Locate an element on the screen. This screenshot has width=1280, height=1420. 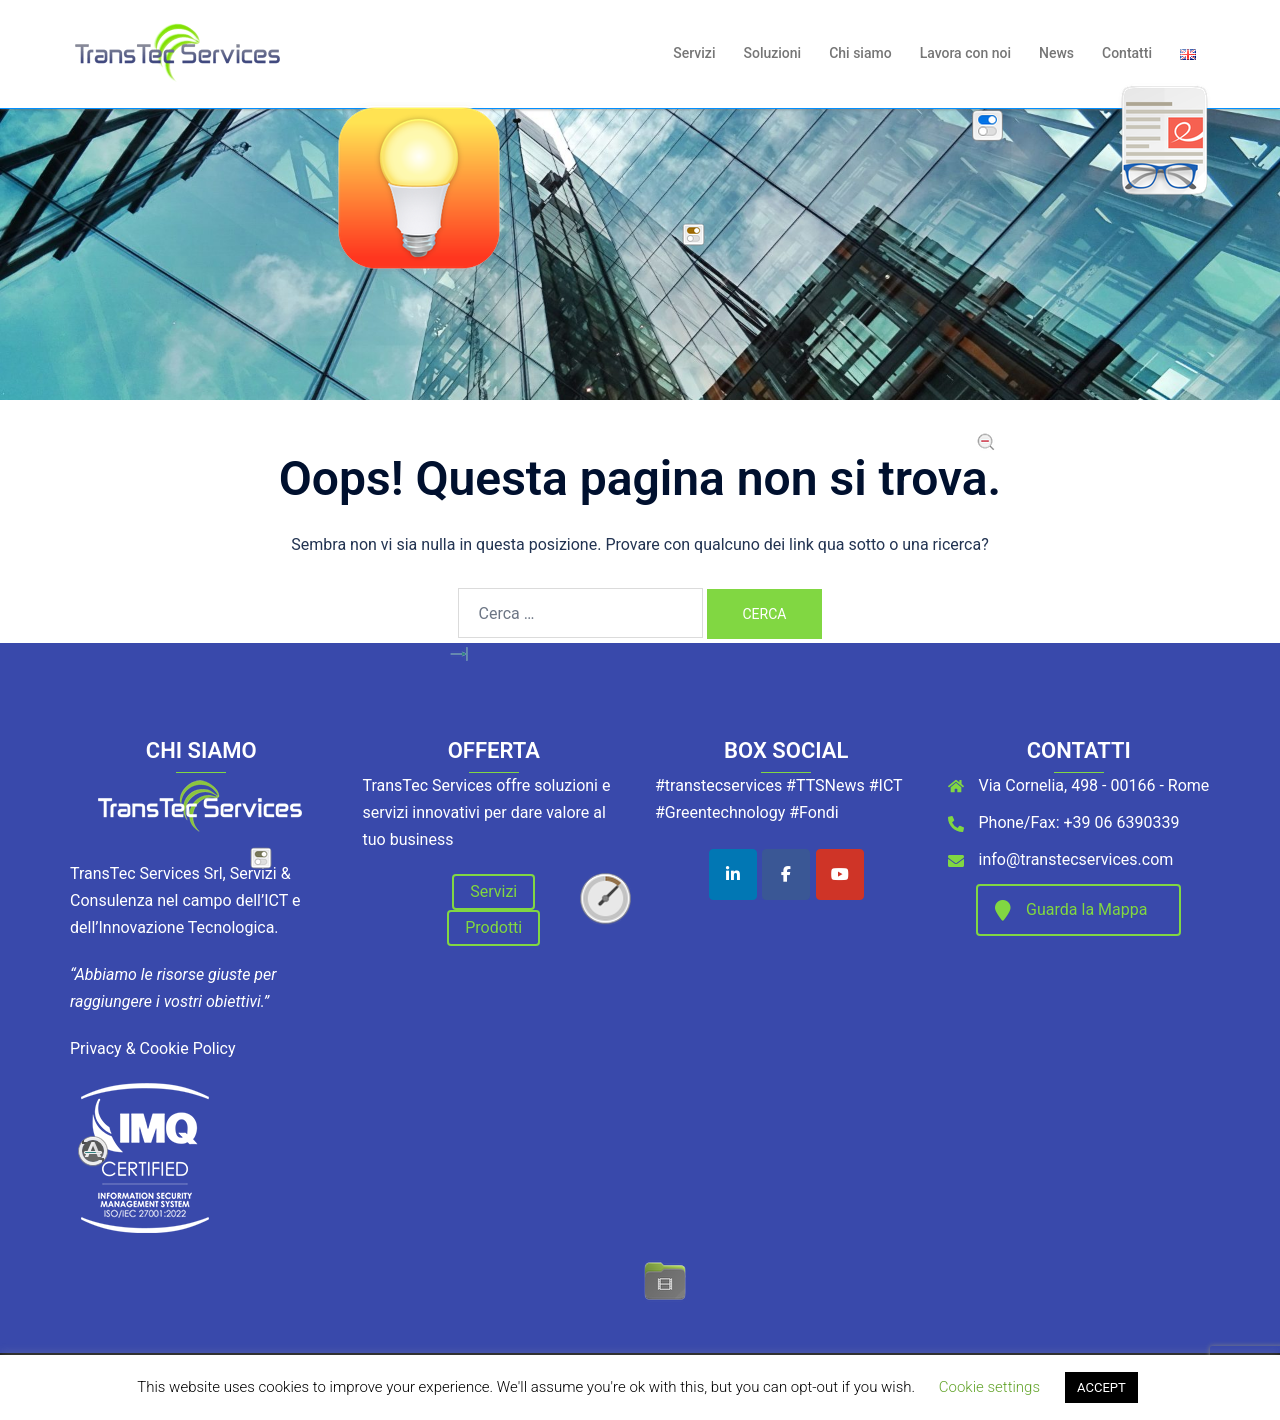
open system tweaks or customization settings is located at coordinates (987, 125).